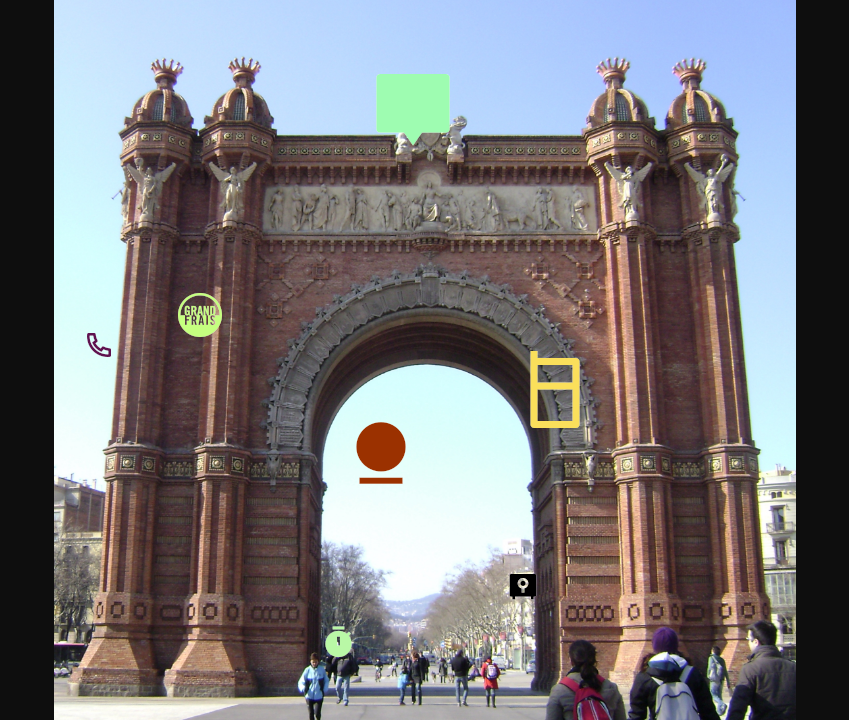 The width and height of the screenshot is (849, 720). I want to click on make a phone call, so click(99, 345).